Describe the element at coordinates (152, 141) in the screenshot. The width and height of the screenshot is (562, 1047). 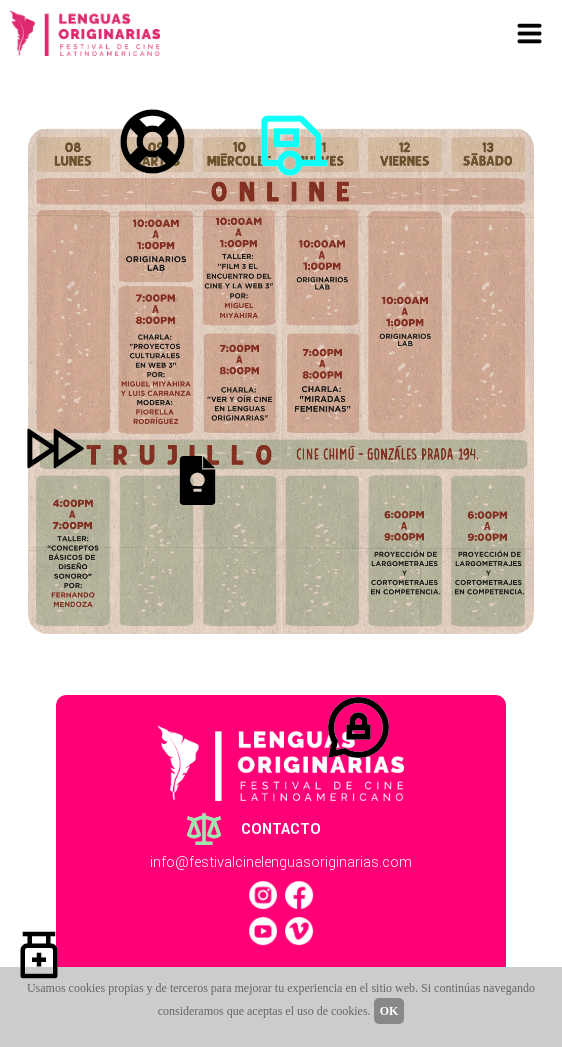
I see `access help or support center` at that location.